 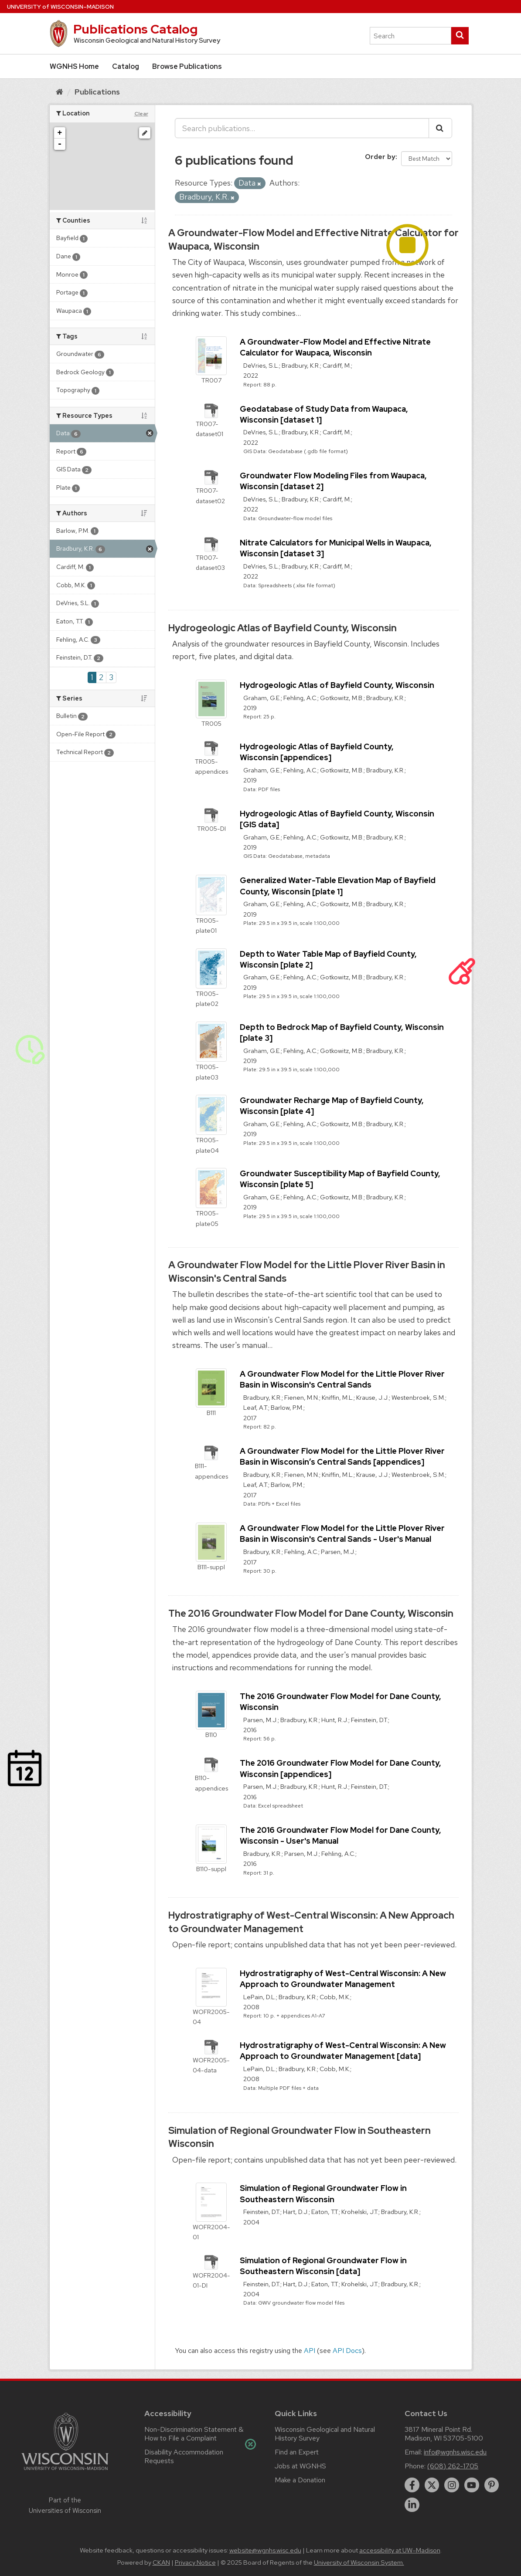 I want to click on stop media playback, so click(x=407, y=245).